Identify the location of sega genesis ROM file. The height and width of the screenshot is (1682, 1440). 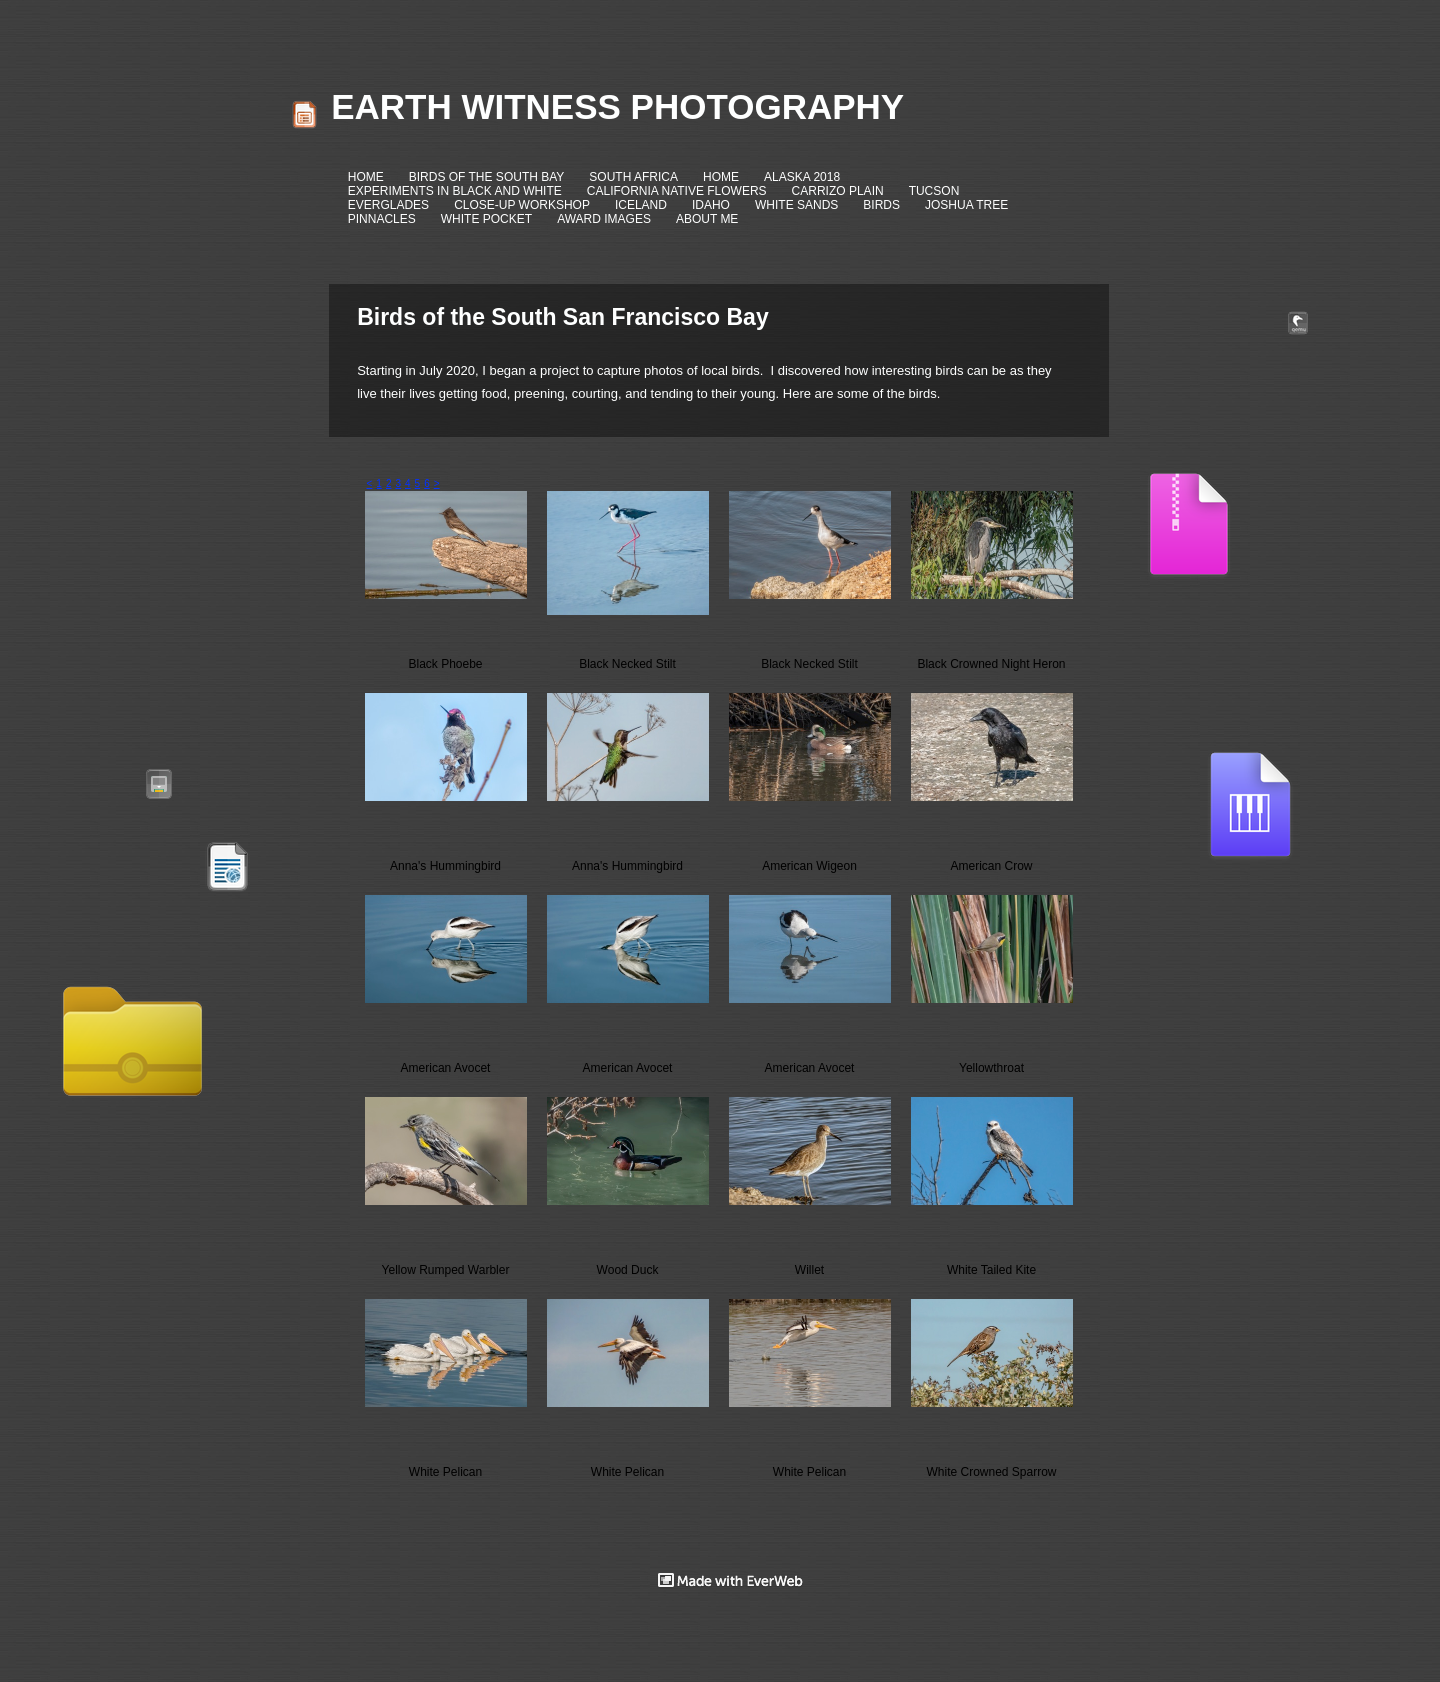
(159, 784).